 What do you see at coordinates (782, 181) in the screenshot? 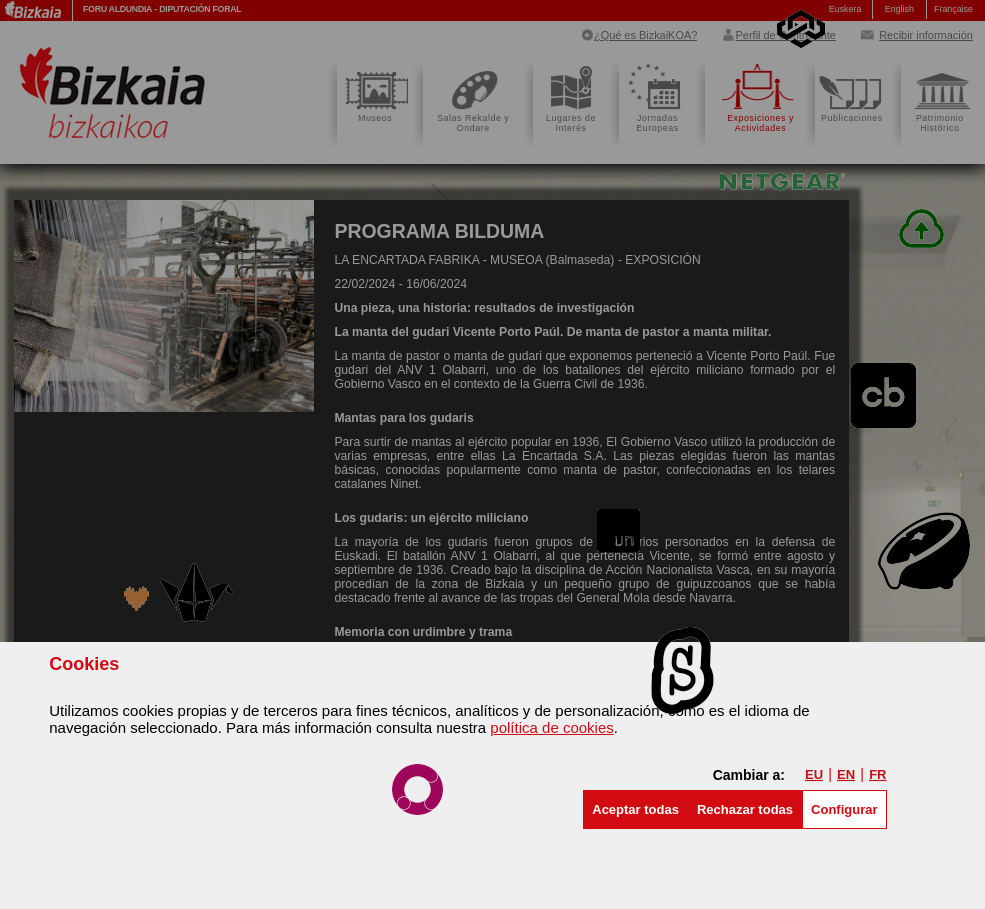
I see `netgear brand logo` at bounding box center [782, 181].